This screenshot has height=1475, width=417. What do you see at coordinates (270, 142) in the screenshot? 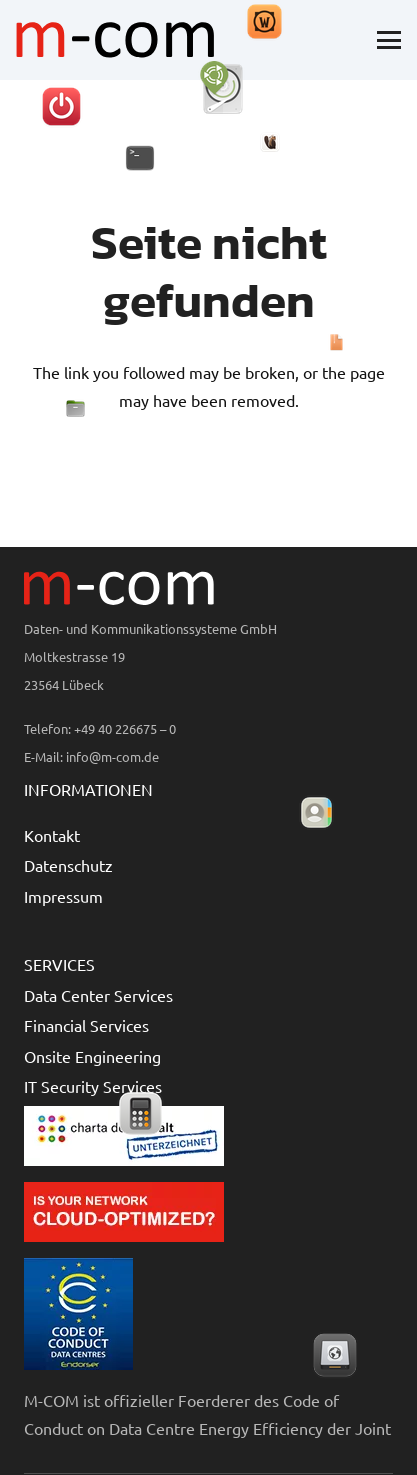
I see `open DBeaver database management application` at bounding box center [270, 142].